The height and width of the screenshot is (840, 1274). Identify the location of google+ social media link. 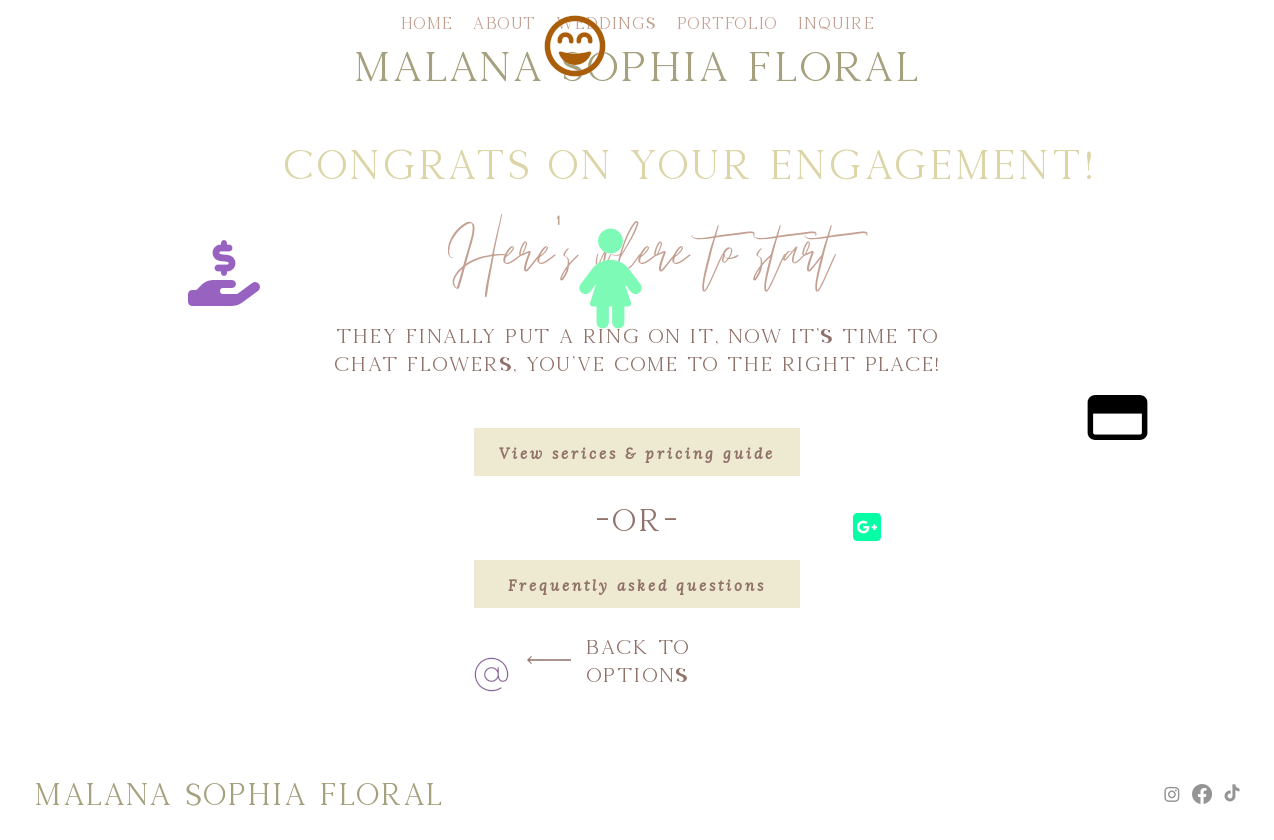
(867, 527).